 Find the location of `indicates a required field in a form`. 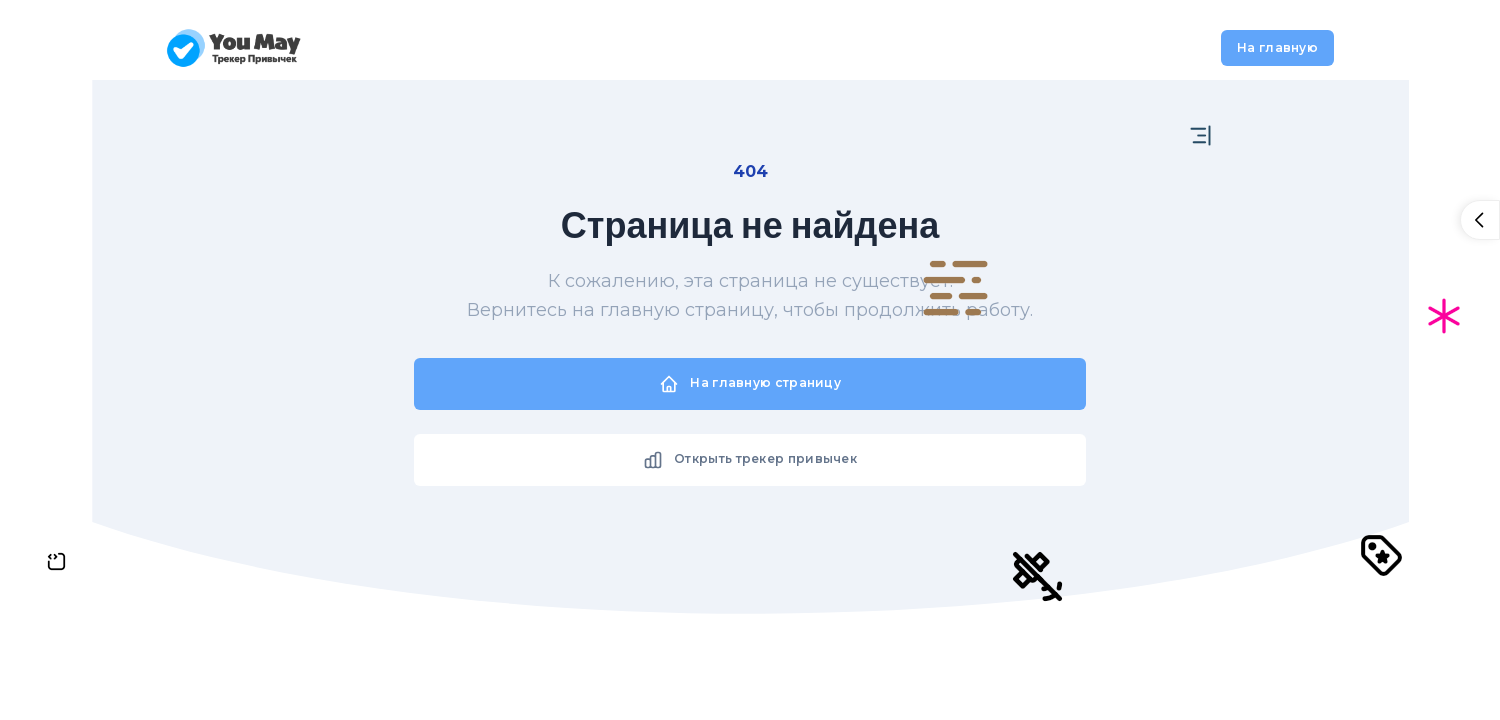

indicates a required field in a form is located at coordinates (1444, 316).